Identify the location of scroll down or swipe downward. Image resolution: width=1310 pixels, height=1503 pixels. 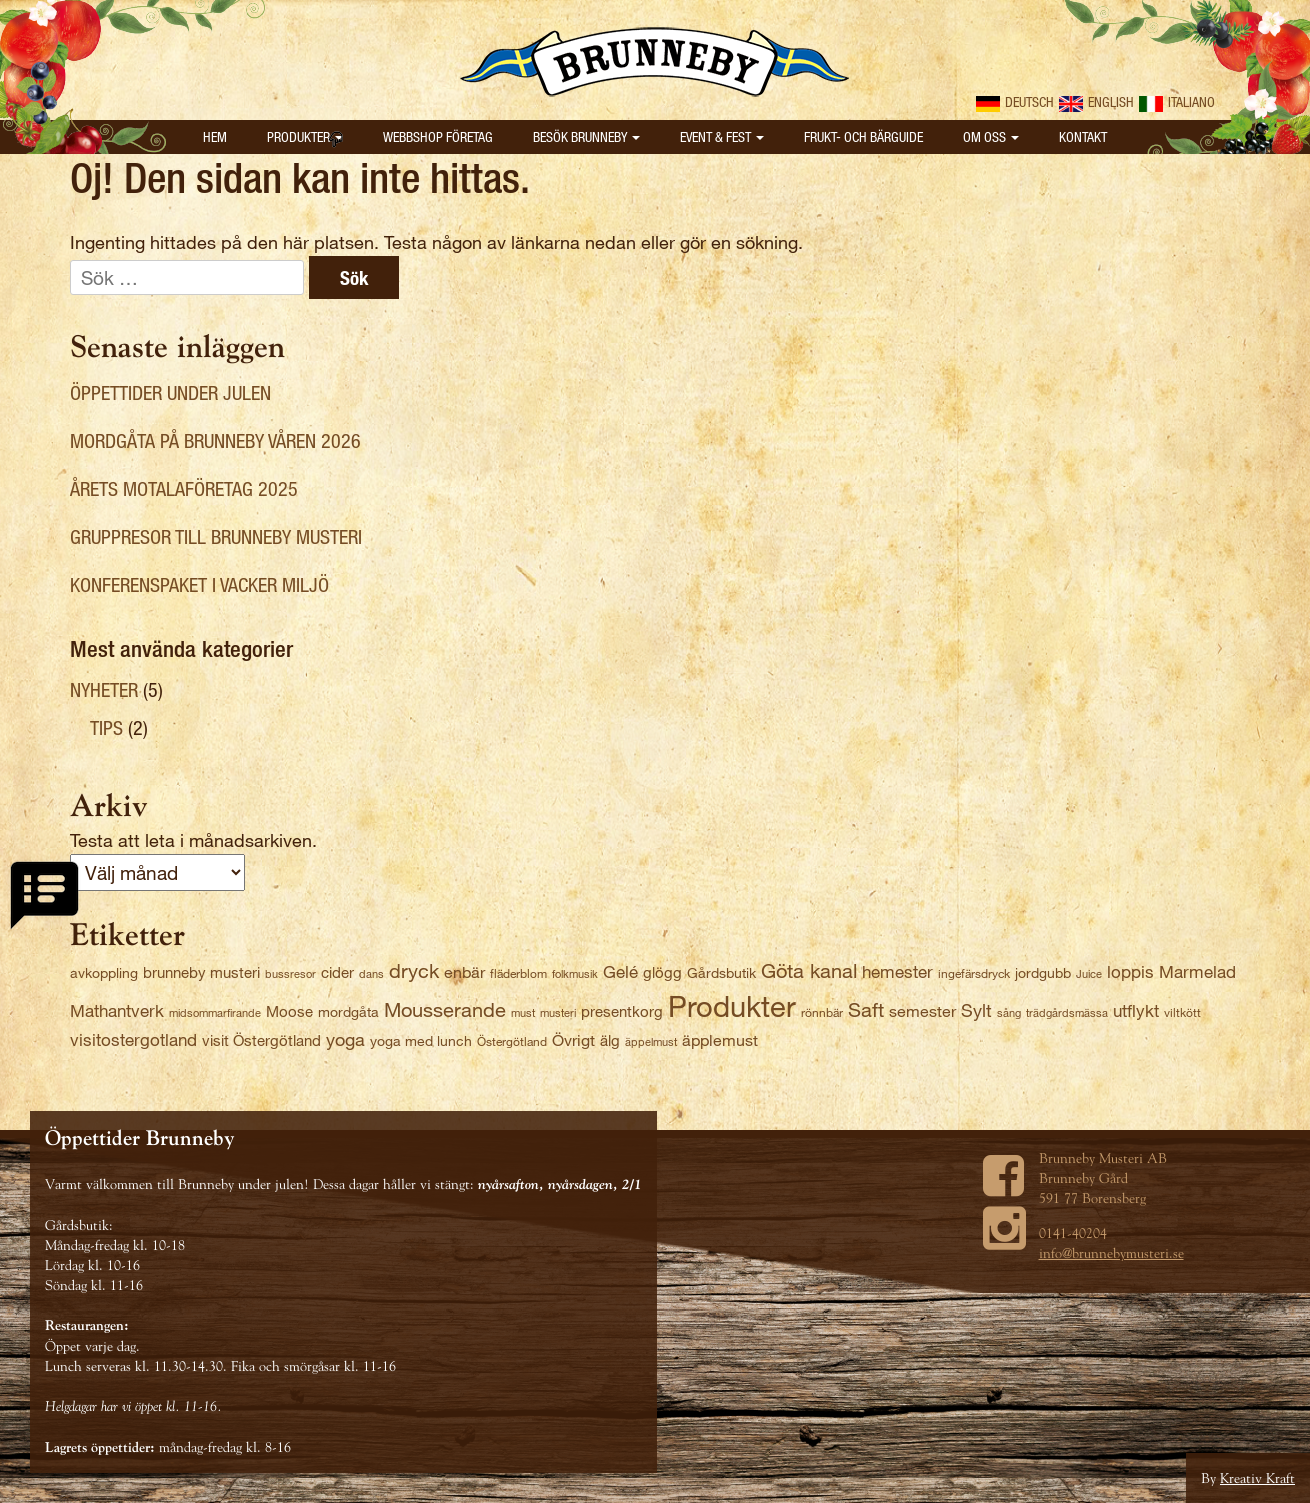
(336, 139).